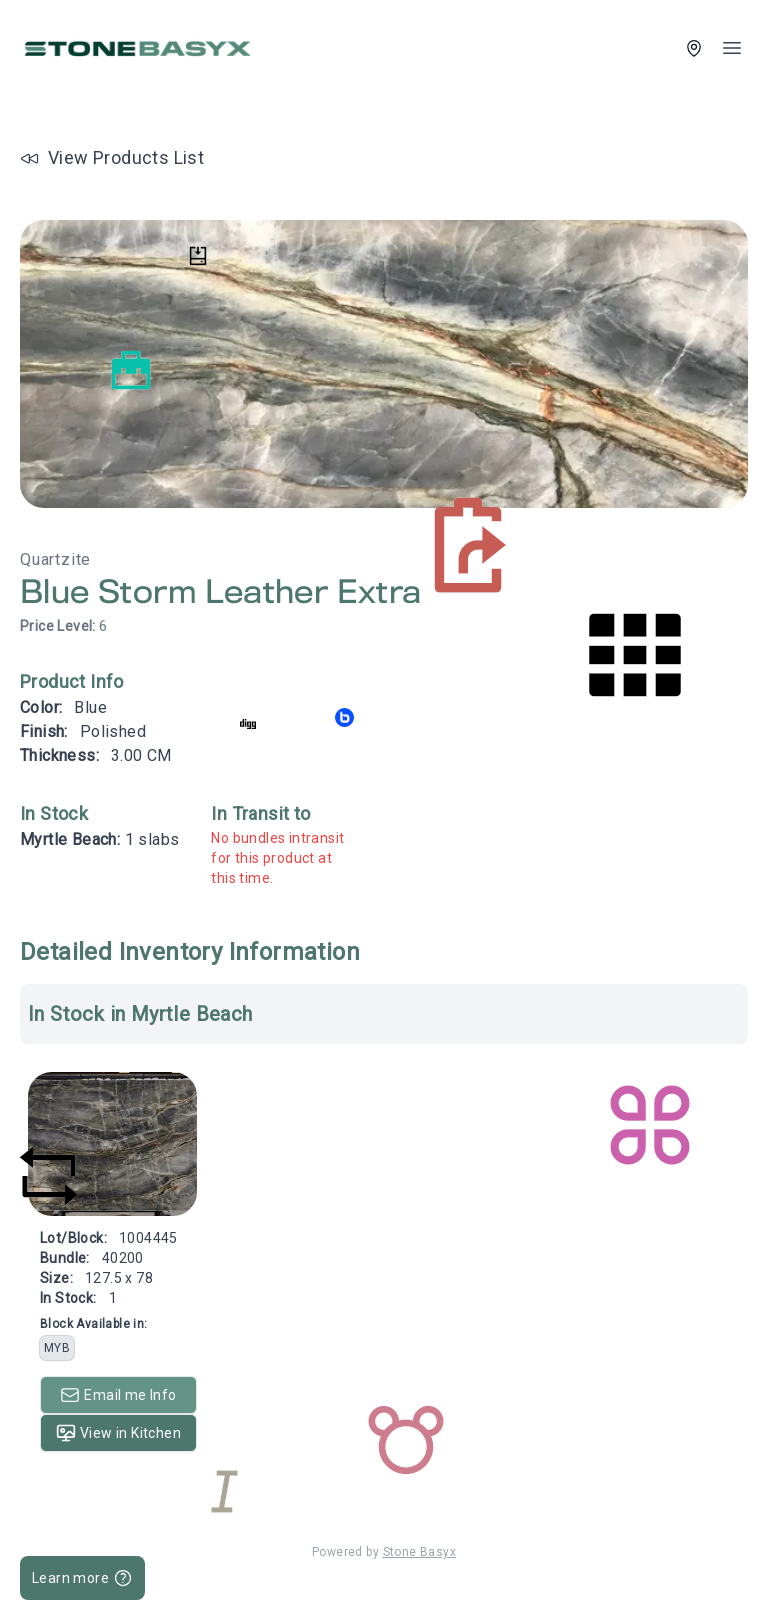 Image resolution: width=768 pixels, height=1608 pixels. What do you see at coordinates (131, 372) in the screenshot?
I see `access work or business documents` at bounding box center [131, 372].